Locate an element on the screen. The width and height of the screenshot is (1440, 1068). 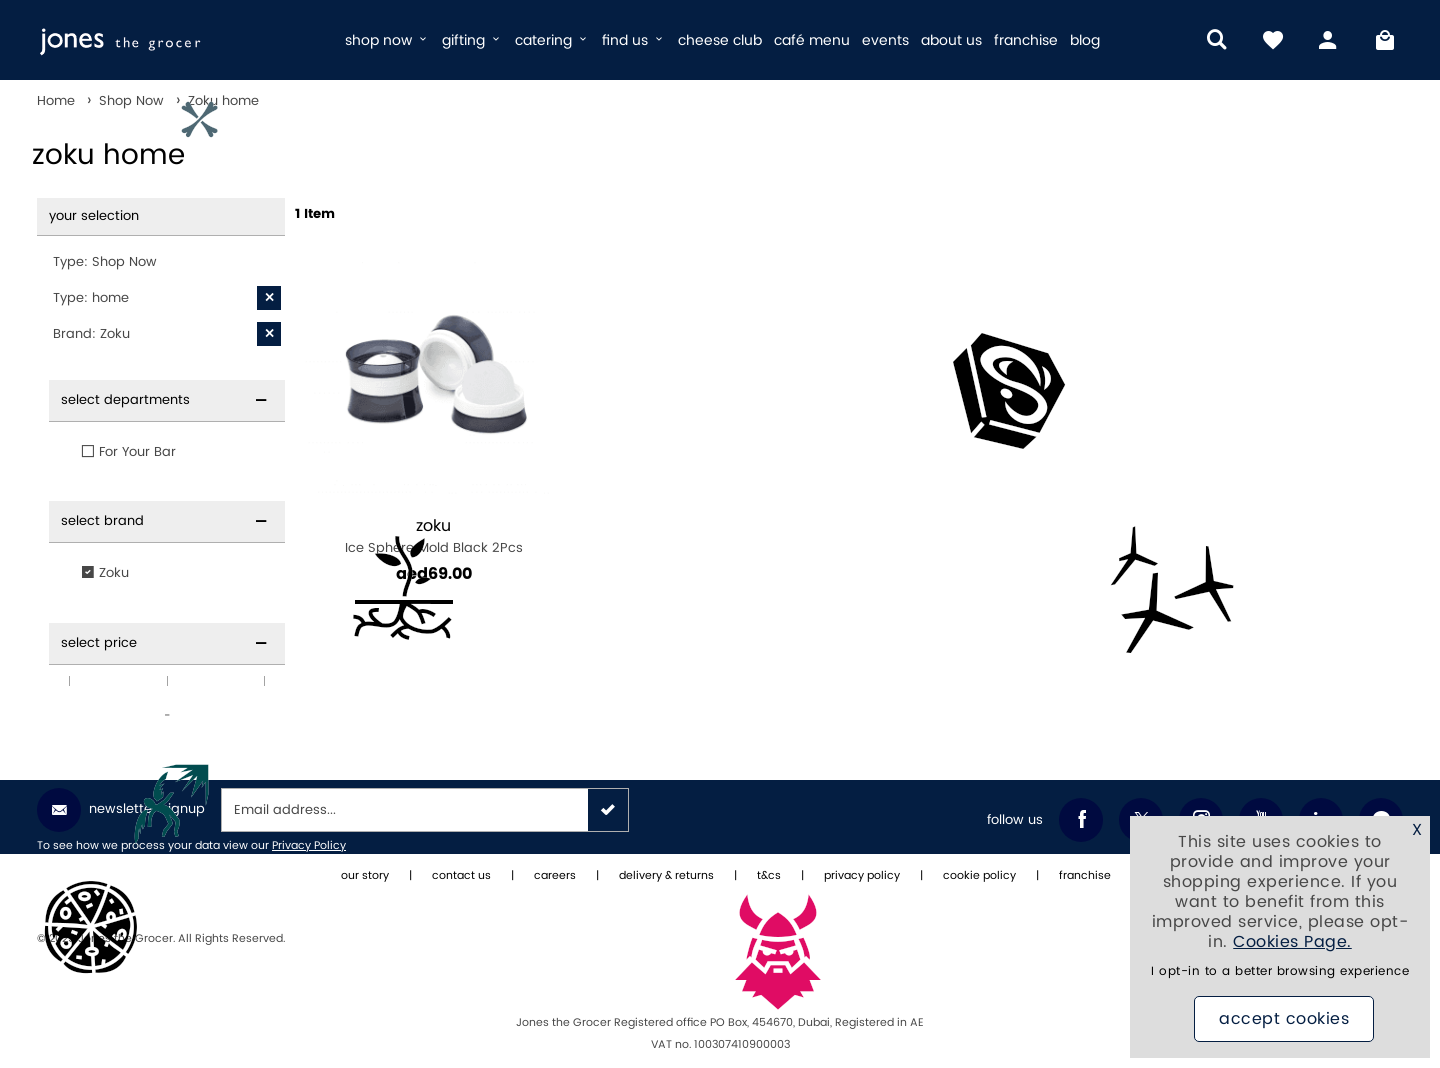
view plant root system details is located at coordinates (404, 588).